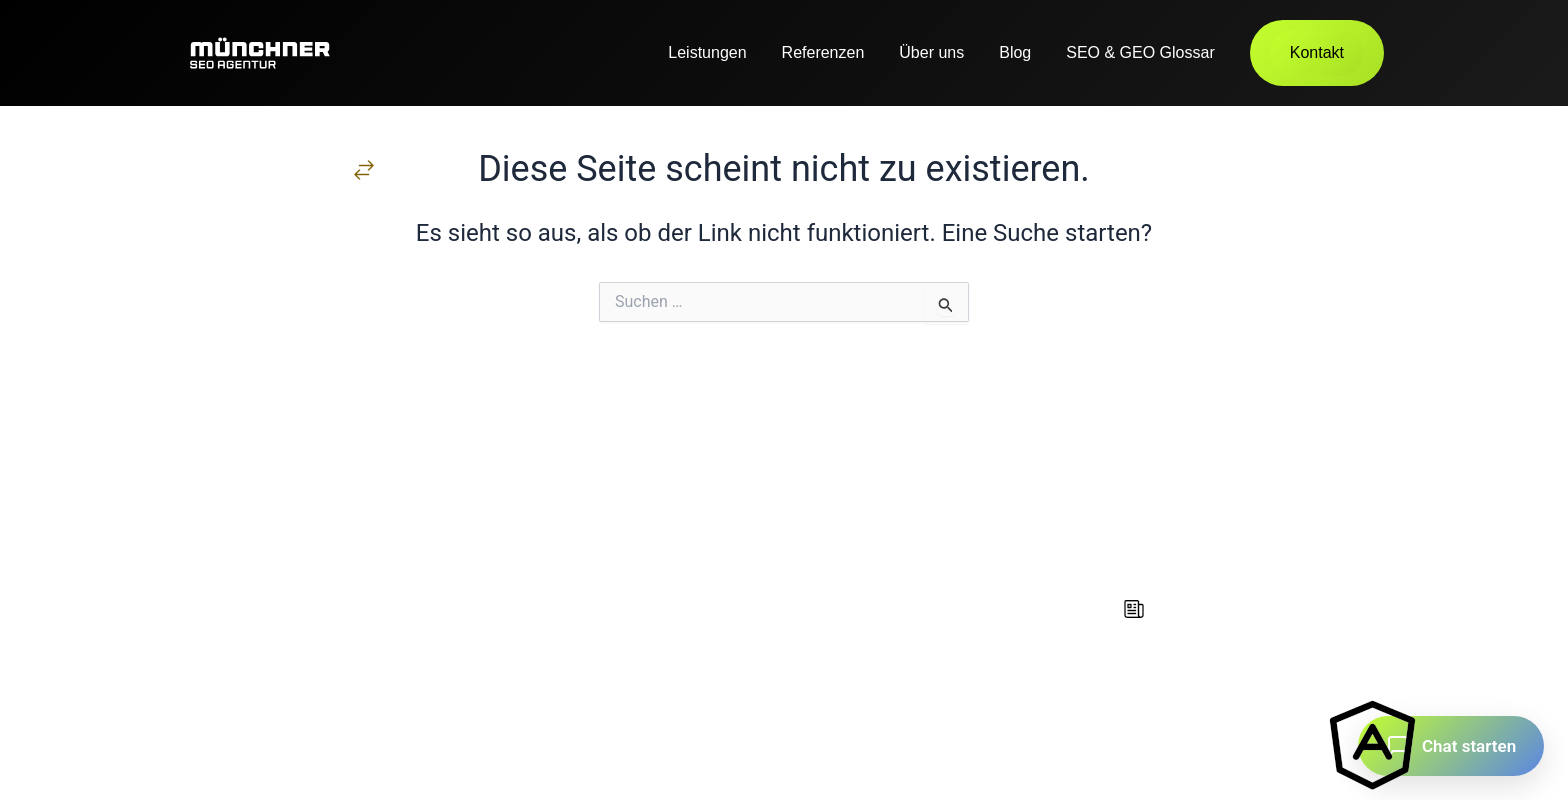 The height and width of the screenshot is (800, 1568). What do you see at coordinates (1134, 609) in the screenshot?
I see `view news or articles` at bounding box center [1134, 609].